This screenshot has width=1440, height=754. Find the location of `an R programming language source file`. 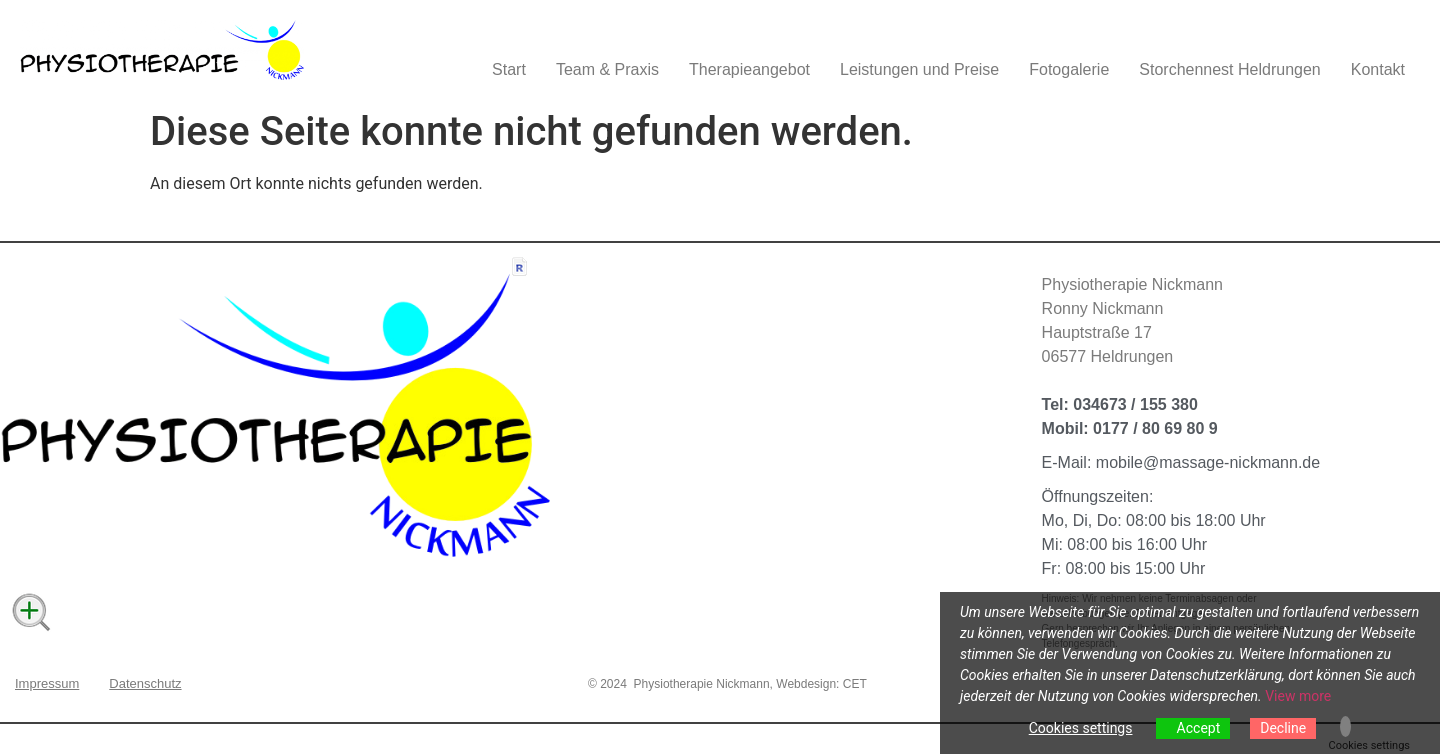

an R programming language source file is located at coordinates (519, 266).